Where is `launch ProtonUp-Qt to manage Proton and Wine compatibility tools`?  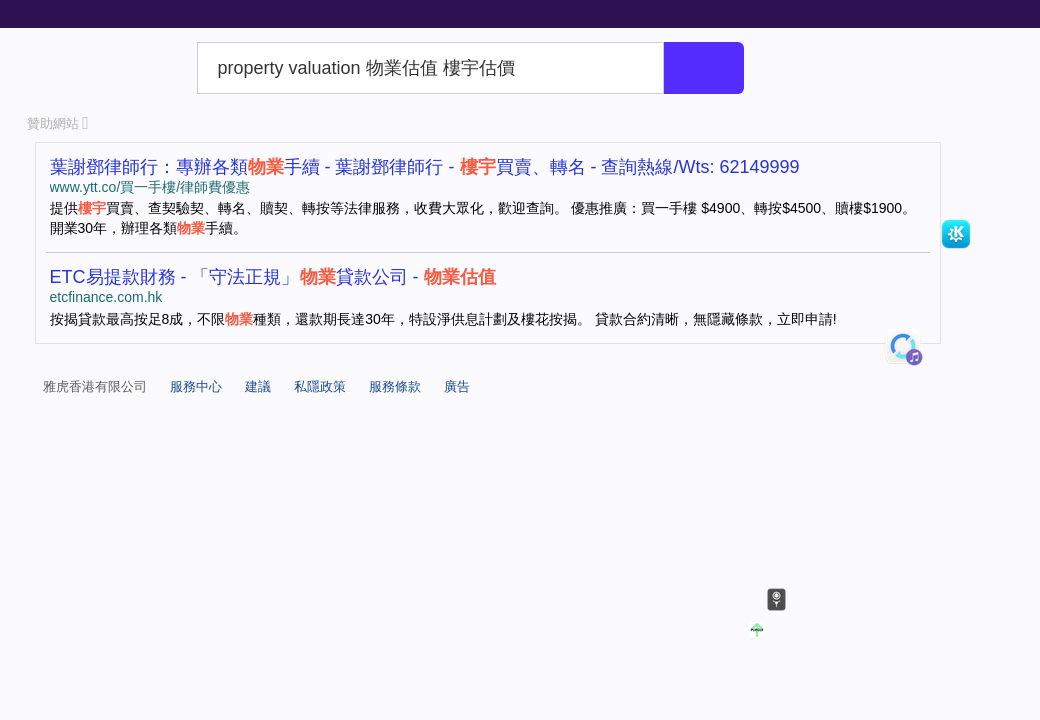 launch ProtonUp-Qt to manage Proton and Wine compatibility tools is located at coordinates (757, 630).